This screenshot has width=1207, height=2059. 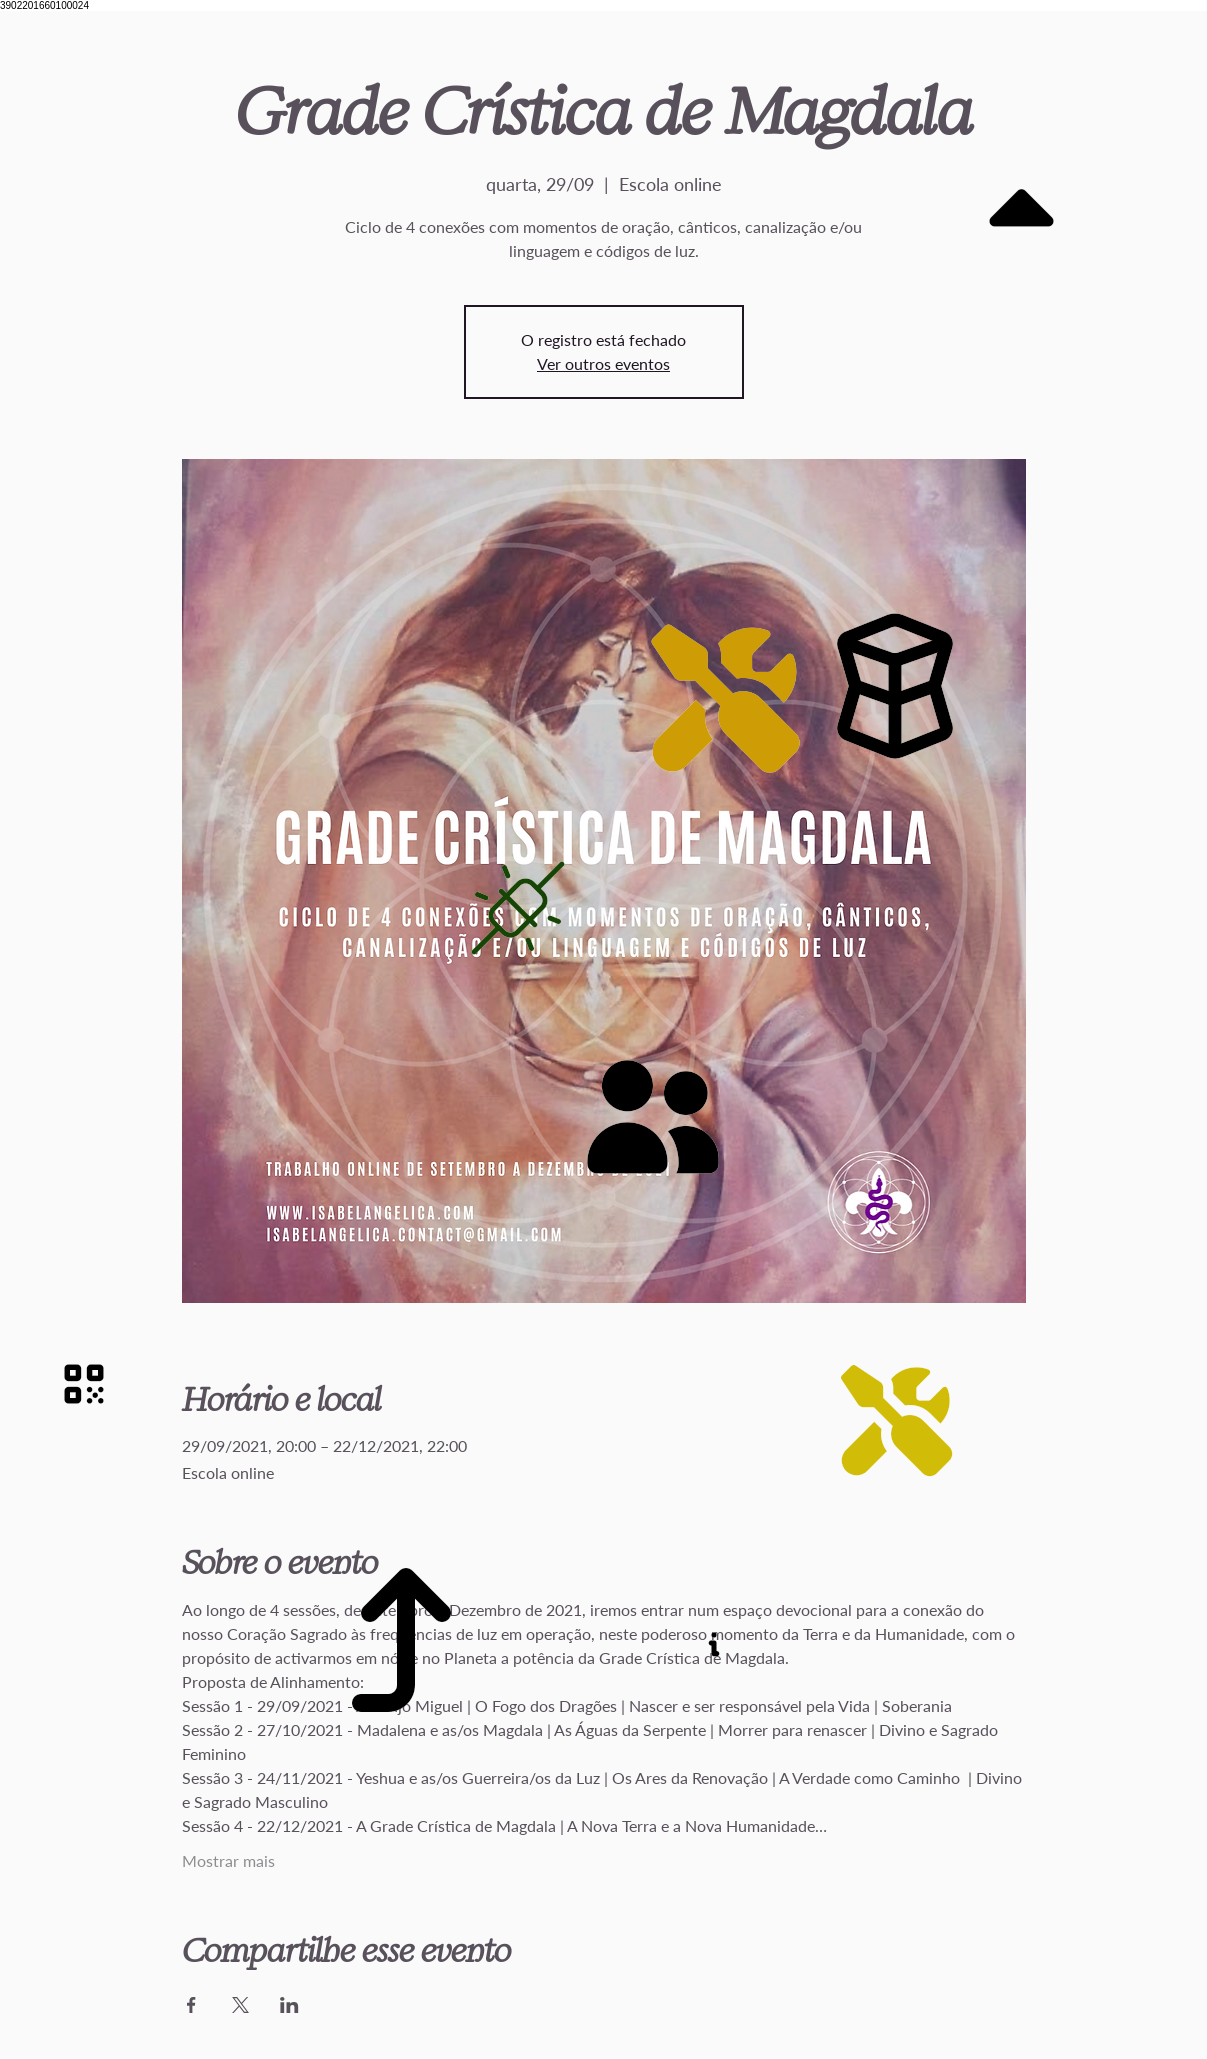 I want to click on scan or generate a QR code, so click(x=84, y=1384).